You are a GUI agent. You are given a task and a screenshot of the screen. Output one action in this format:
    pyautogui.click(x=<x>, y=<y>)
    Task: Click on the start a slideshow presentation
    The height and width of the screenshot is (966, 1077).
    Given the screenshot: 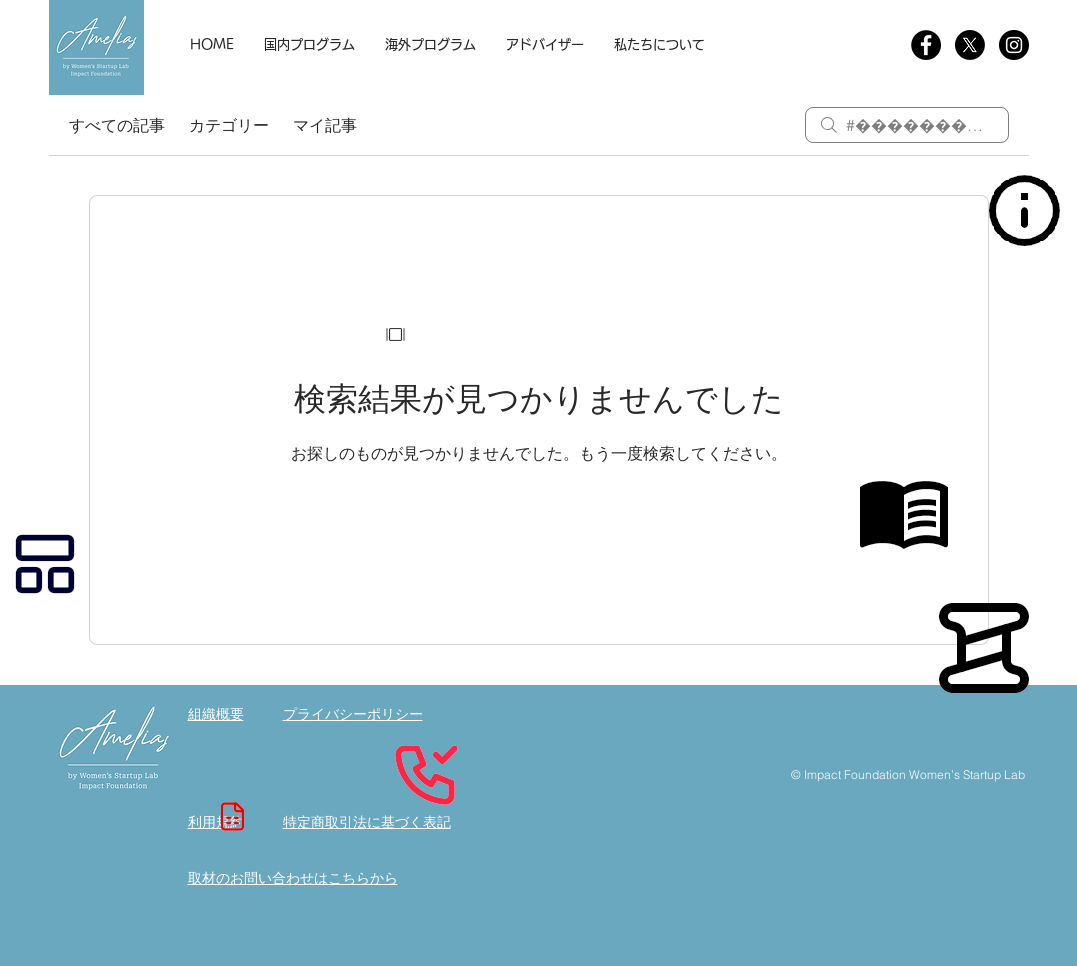 What is the action you would take?
    pyautogui.click(x=395, y=334)
    